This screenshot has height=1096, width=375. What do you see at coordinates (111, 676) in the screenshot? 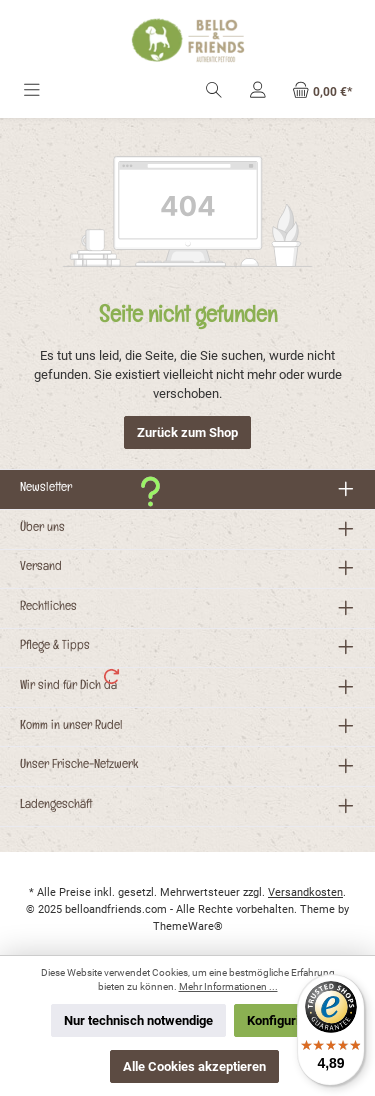
I see `redo the last undone action` at bounding box center [111, 676].